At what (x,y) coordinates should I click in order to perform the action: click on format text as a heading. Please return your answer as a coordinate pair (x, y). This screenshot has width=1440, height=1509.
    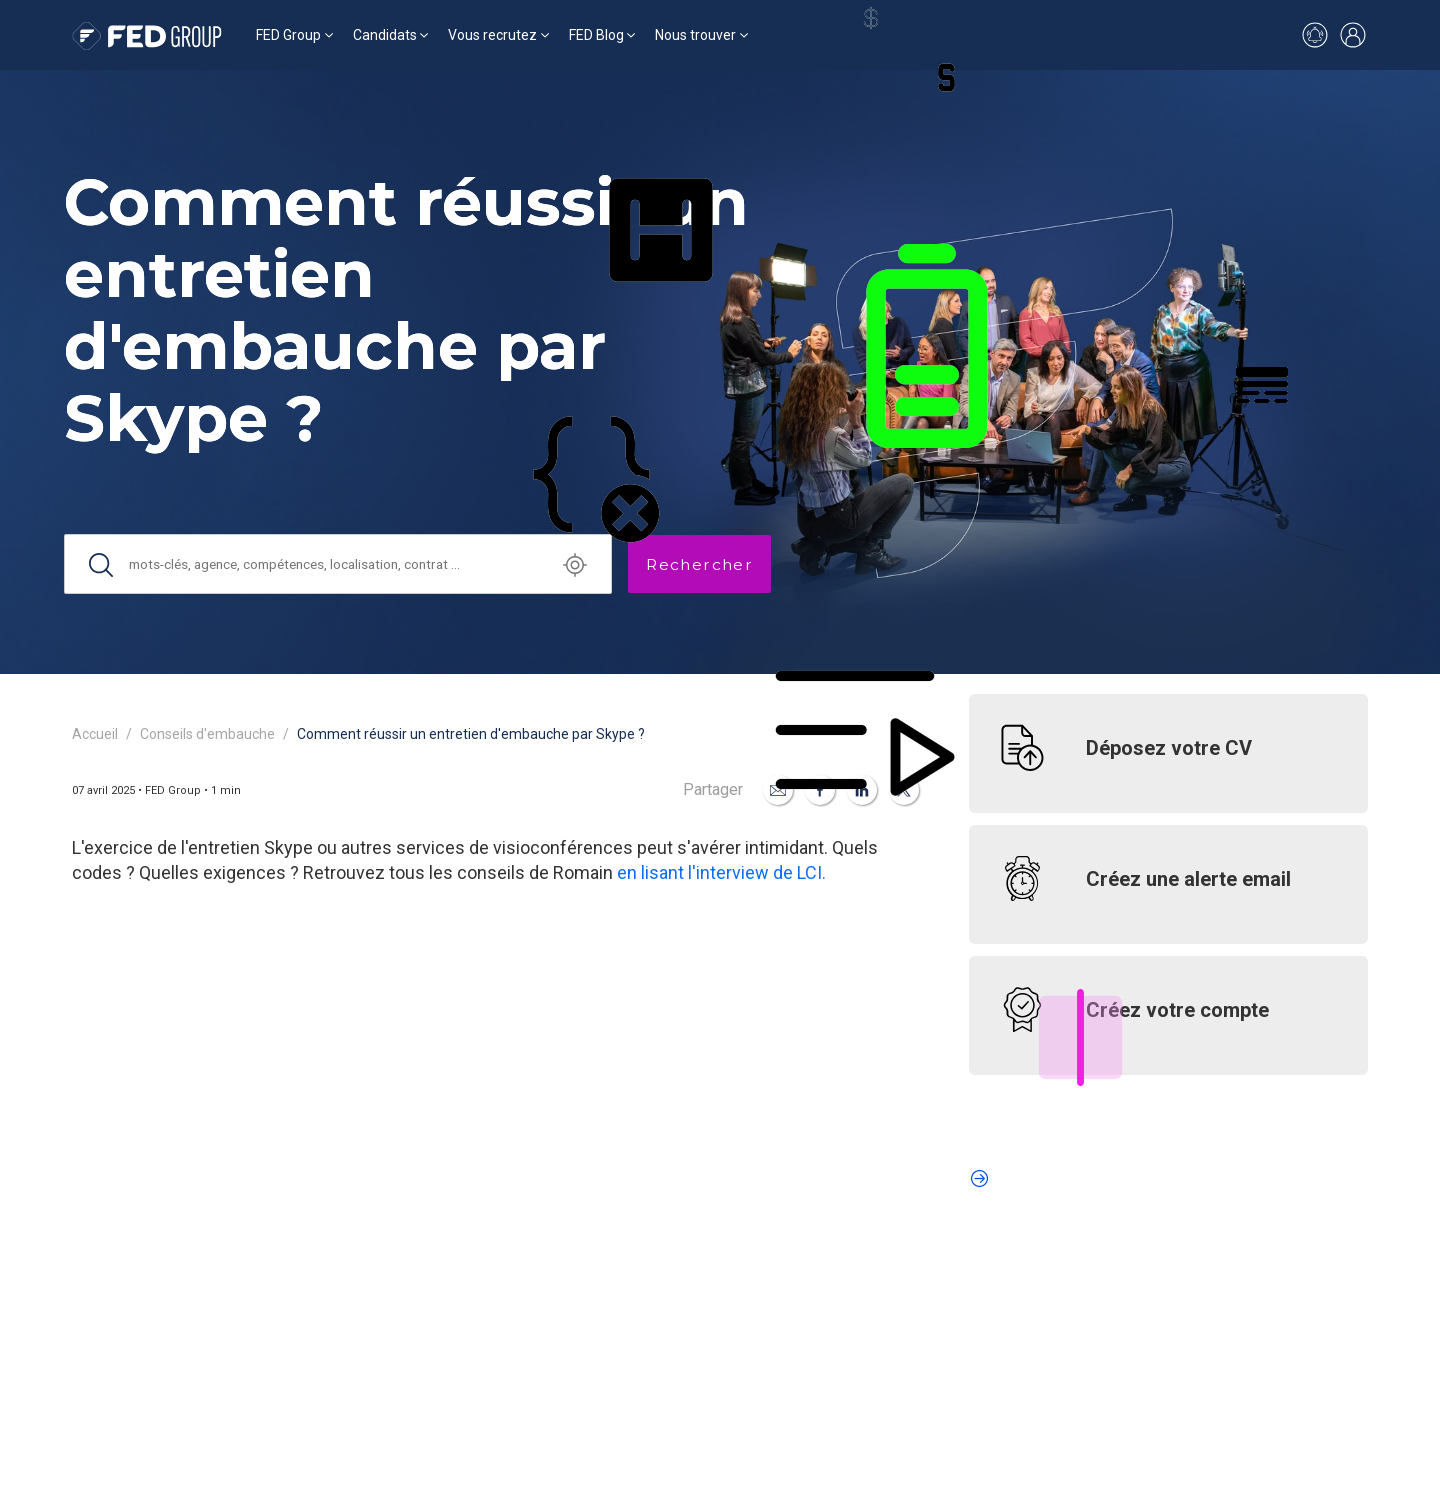
    Looking at the image, I should click on (661, 230).